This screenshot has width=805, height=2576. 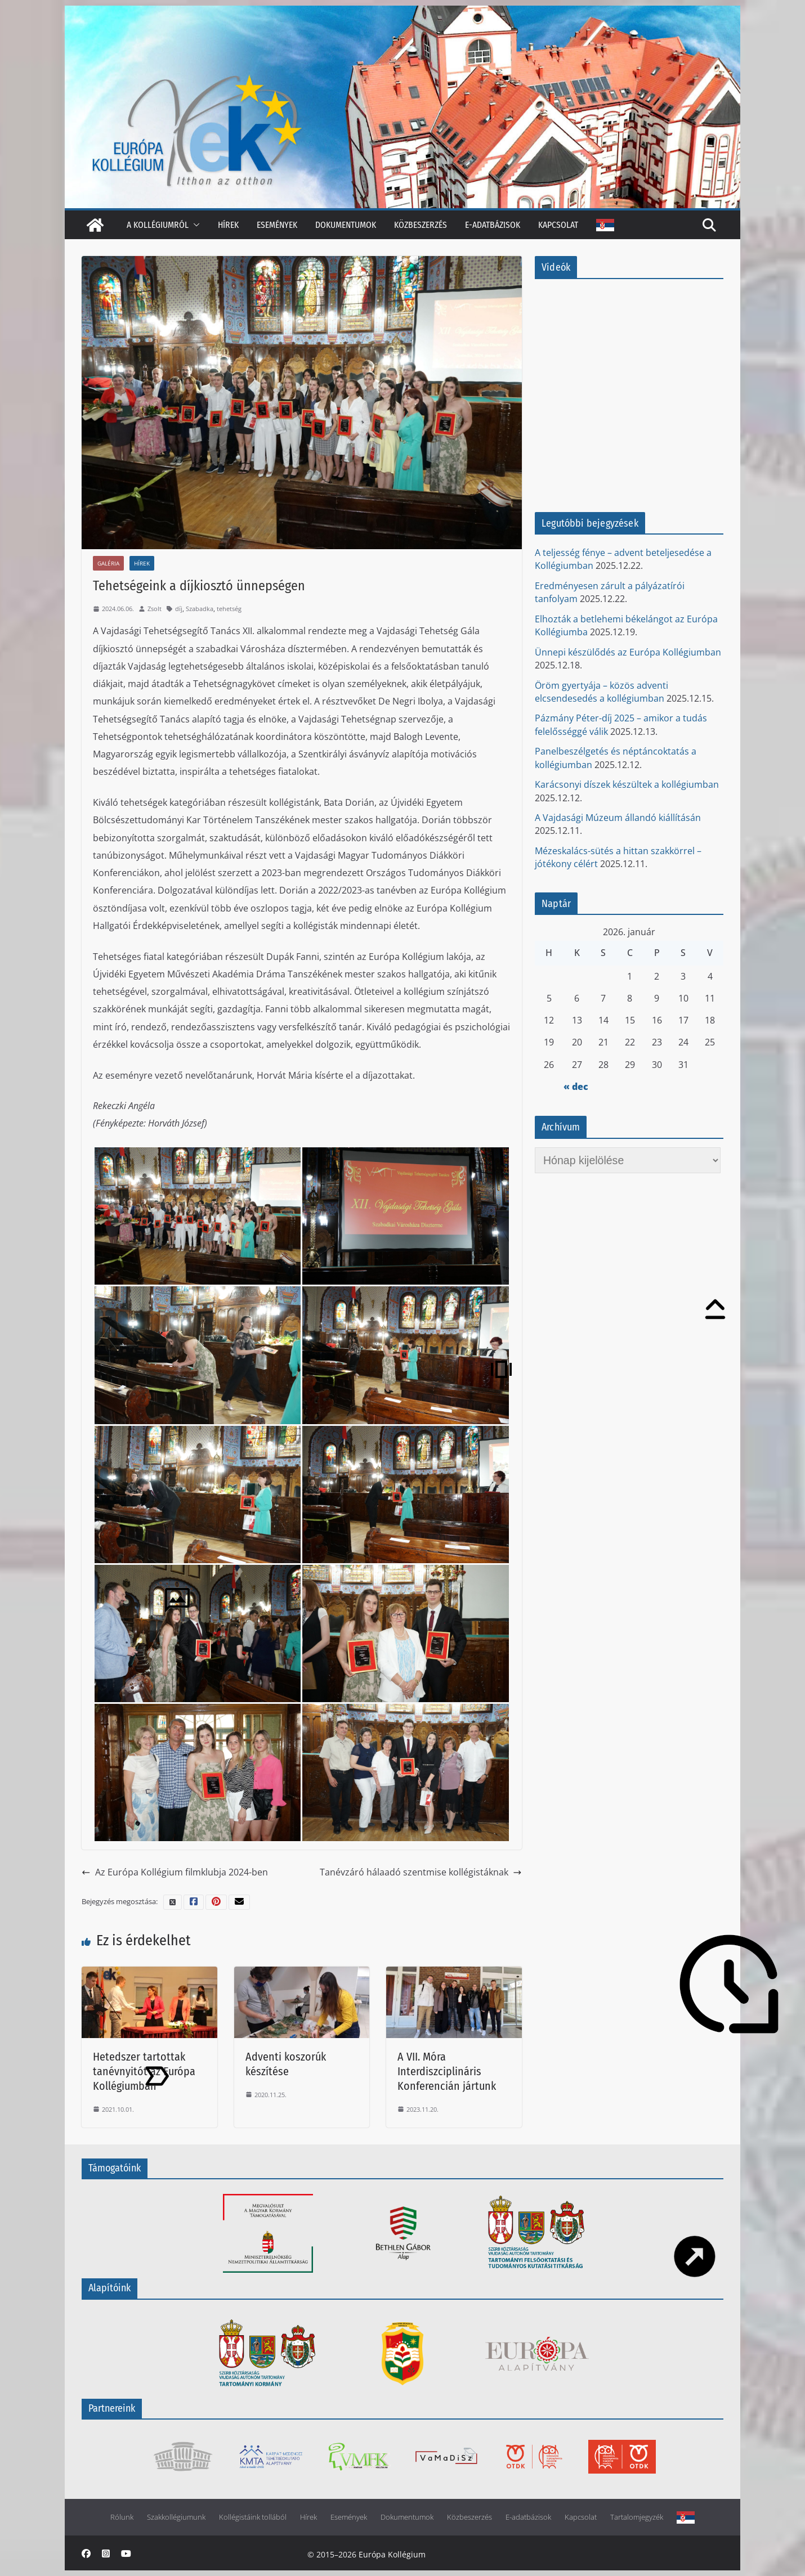 I want to click on send or receive a picture message, so click(x=177, y=1600).